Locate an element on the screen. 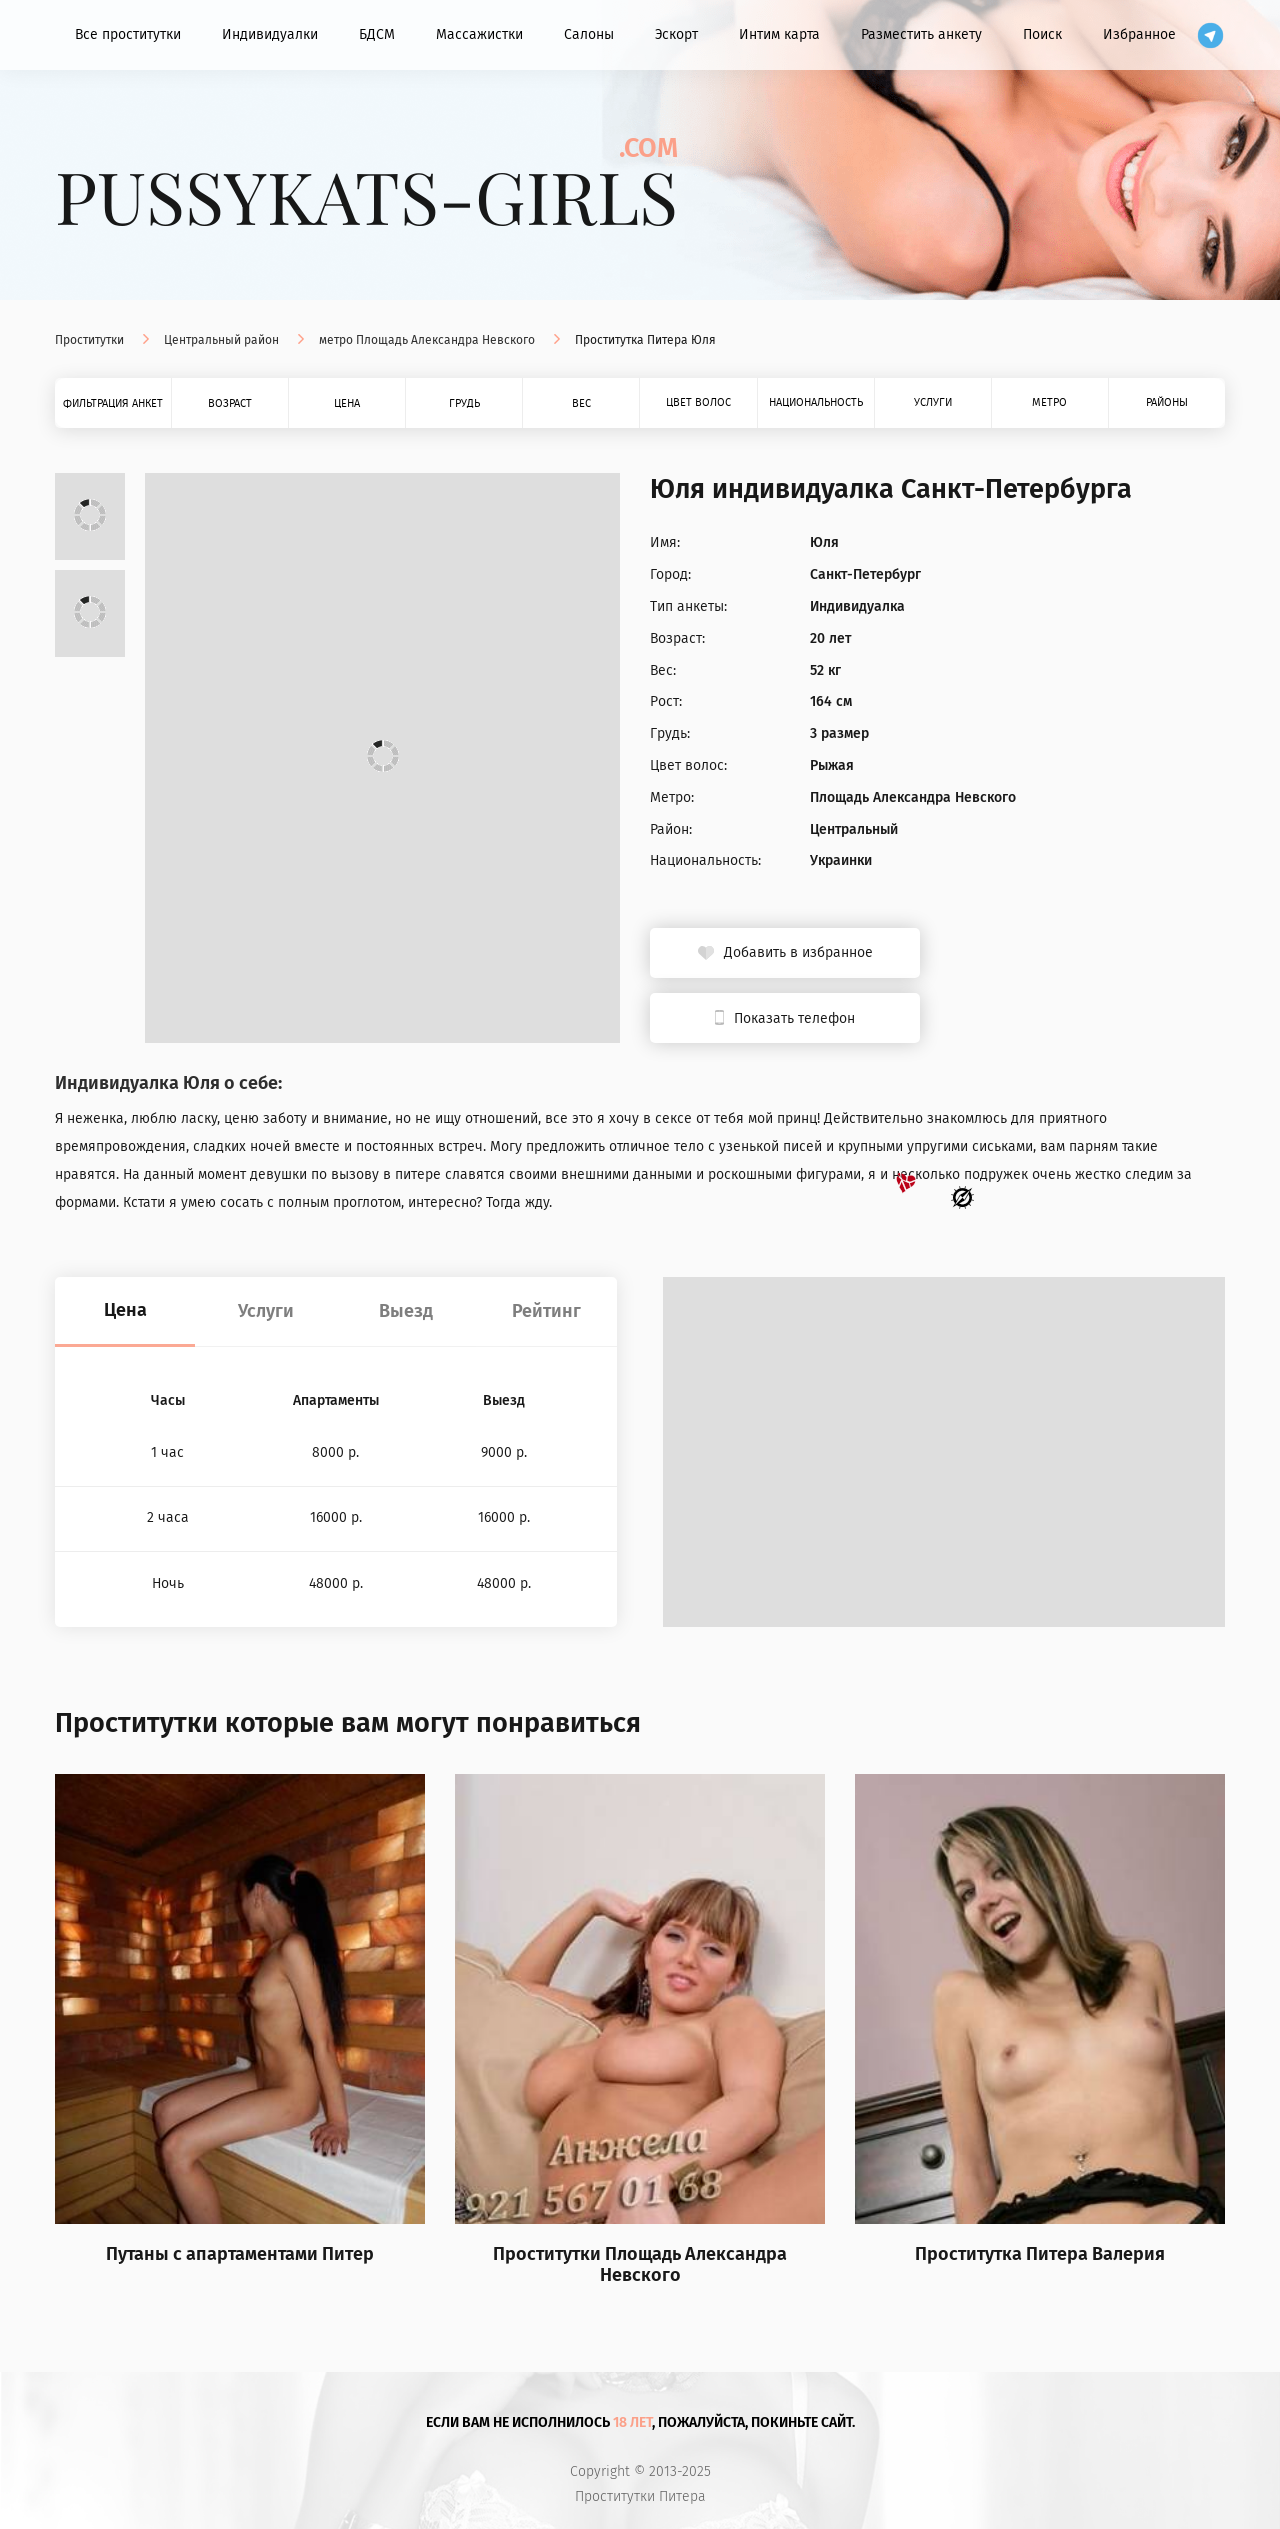  indicates a broken heart or heartbreak status is located at coordinates (906, 1183).